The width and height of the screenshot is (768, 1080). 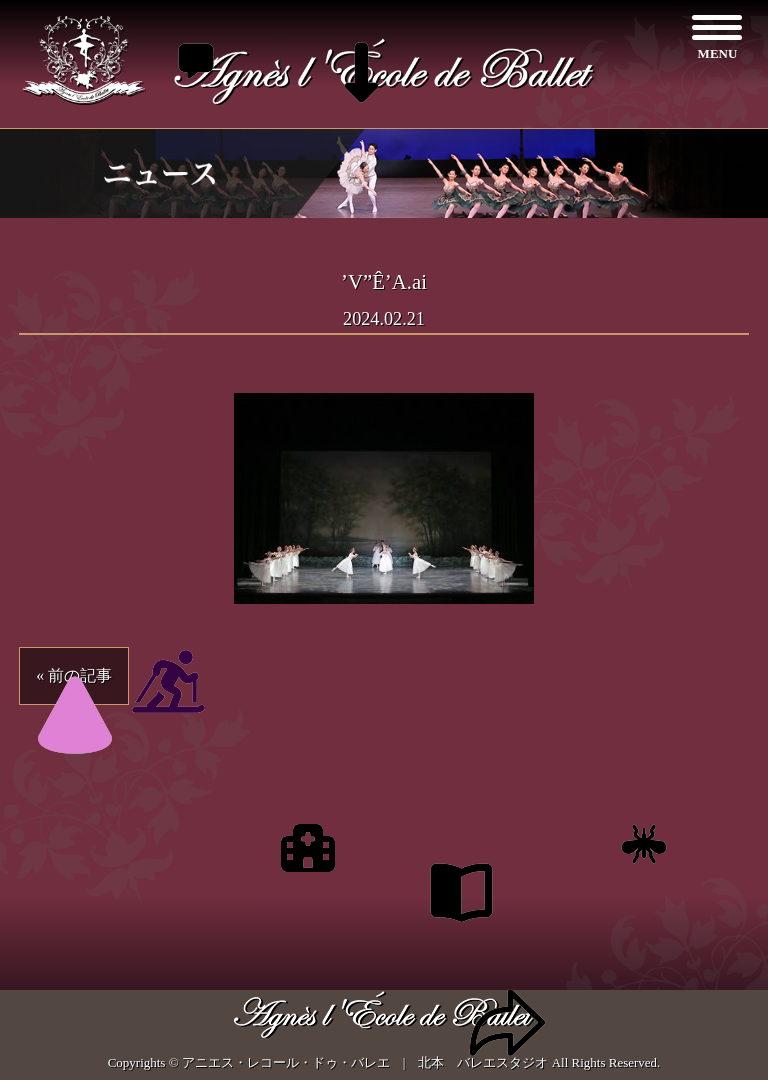 What do you see at coordinates (75, 717) in the screenshot?
I see `indicates a traffic cone or construction zone` at bounding box center [75, 717].